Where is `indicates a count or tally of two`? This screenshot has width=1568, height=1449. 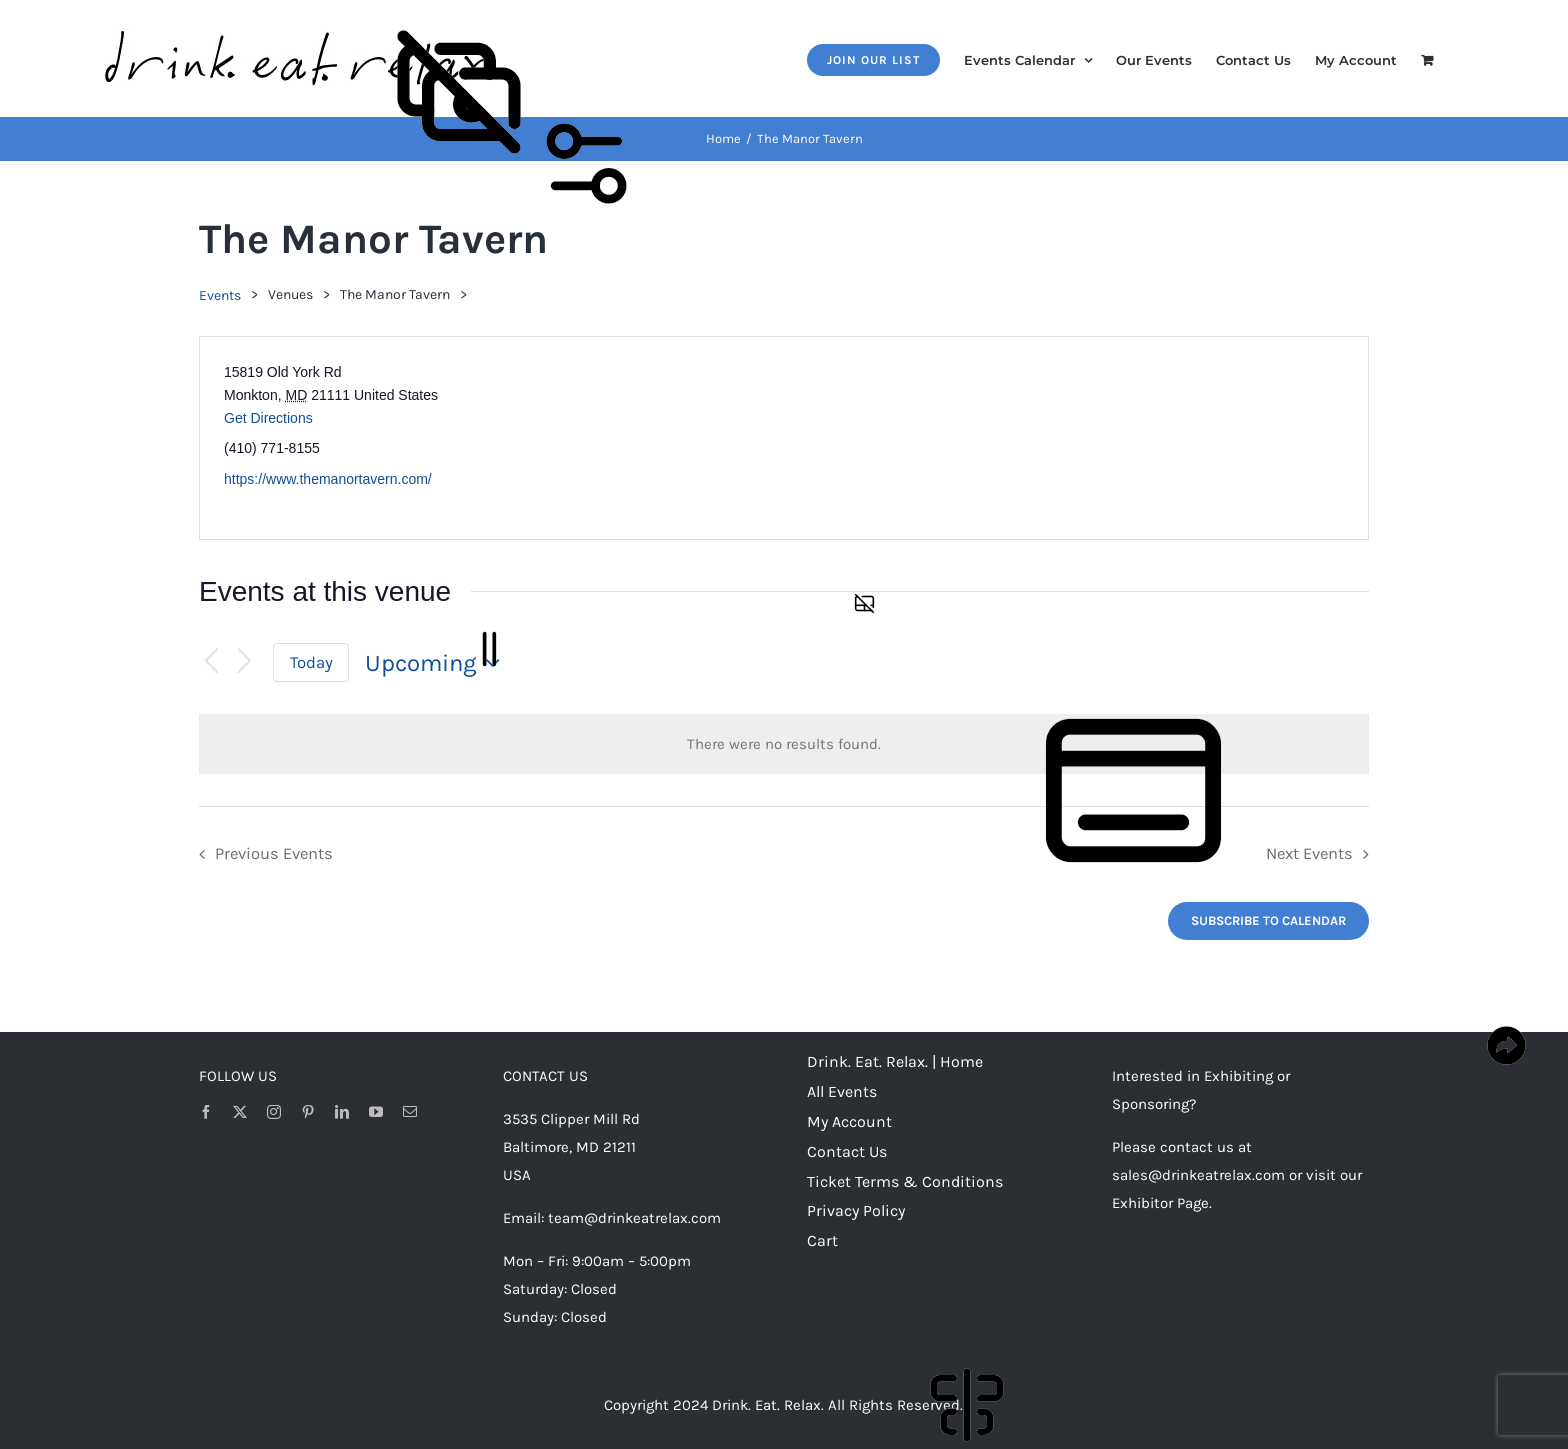
indicates a count or tally of two is located at coordinates (500, 649).